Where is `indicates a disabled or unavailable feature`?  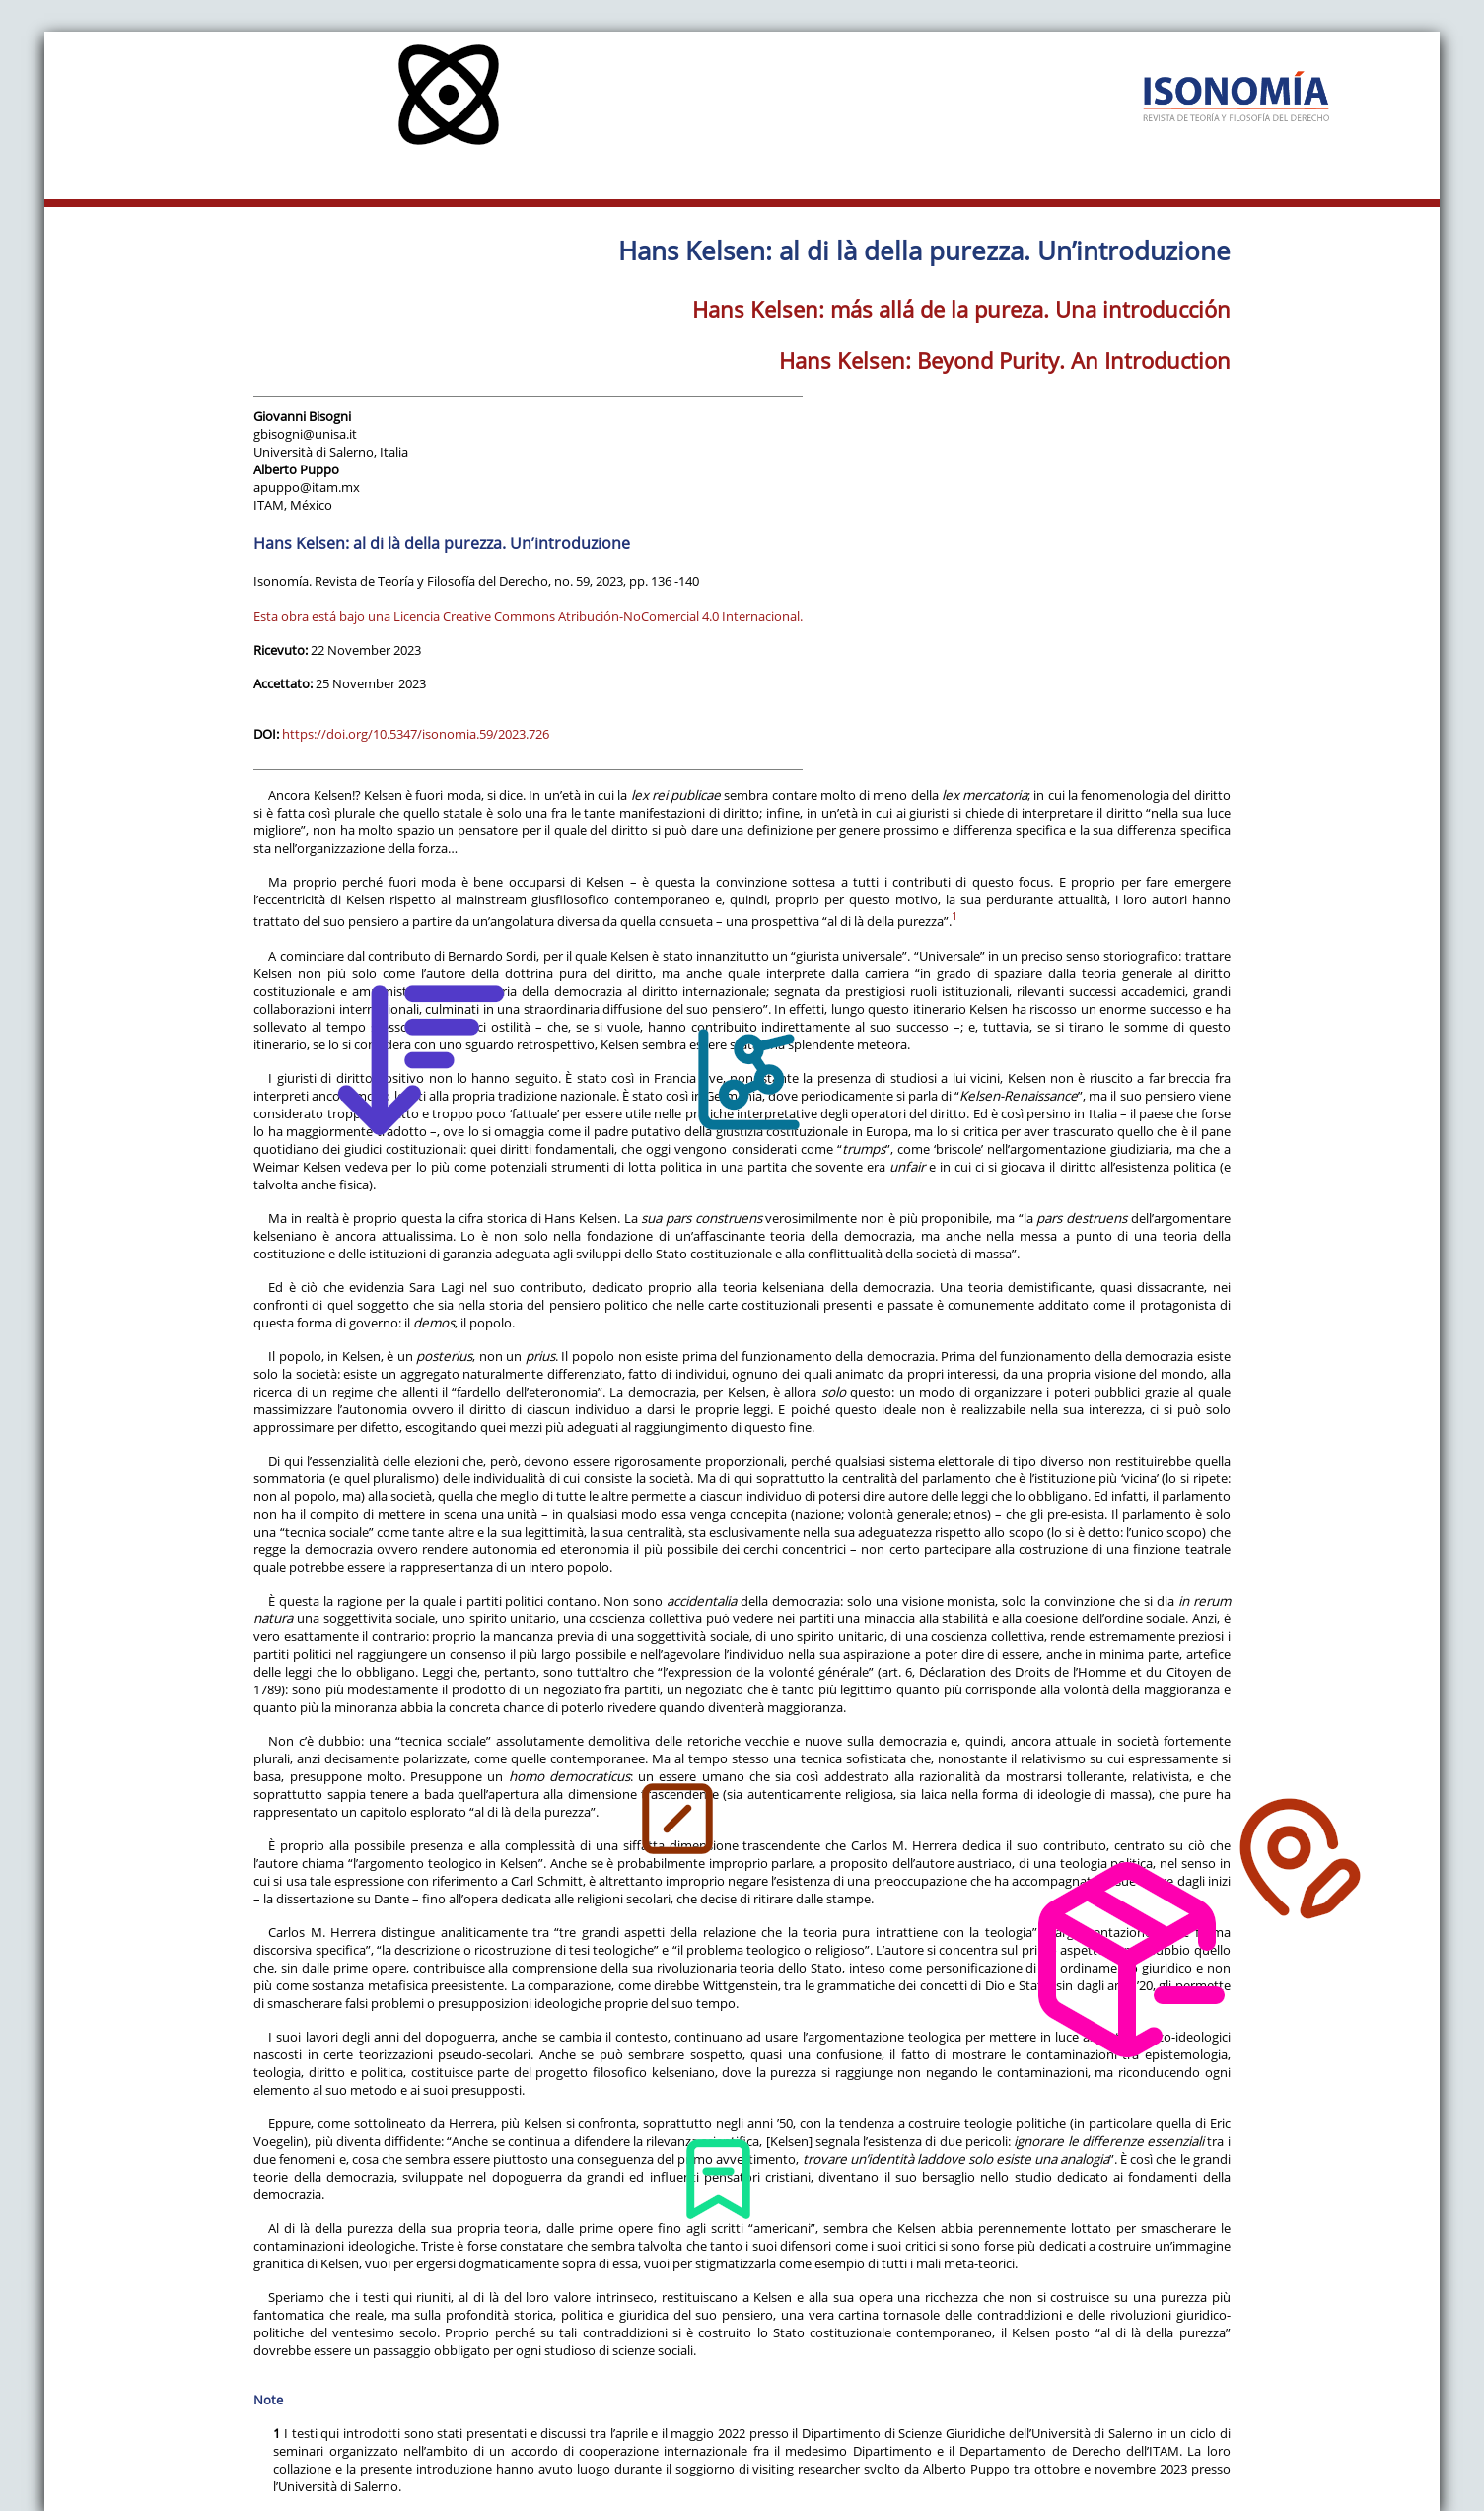
indicates a disabled or unavailable feature is located at coordinates (677, 1819).